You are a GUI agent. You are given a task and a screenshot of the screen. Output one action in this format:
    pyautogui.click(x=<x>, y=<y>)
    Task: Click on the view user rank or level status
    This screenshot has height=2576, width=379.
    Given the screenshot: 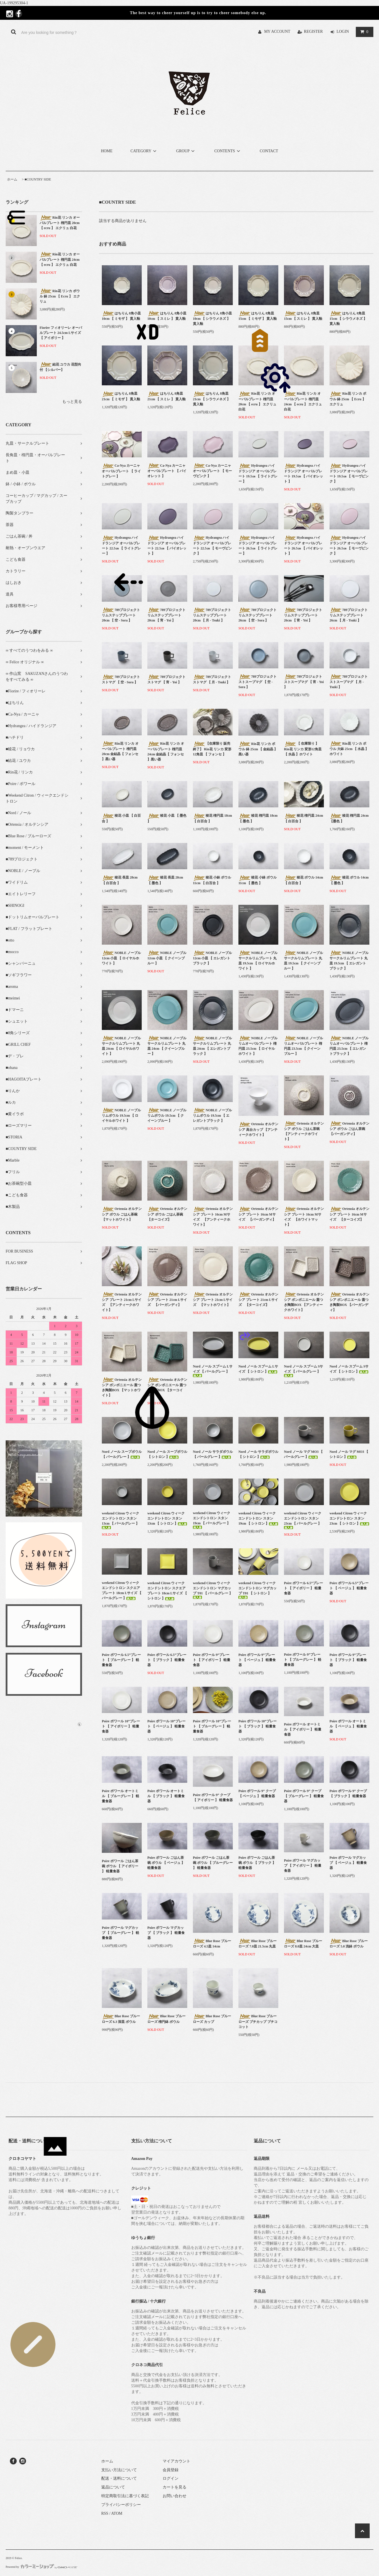 What is the action you would take?
    pyautogui.click(x=260, y=340)
    